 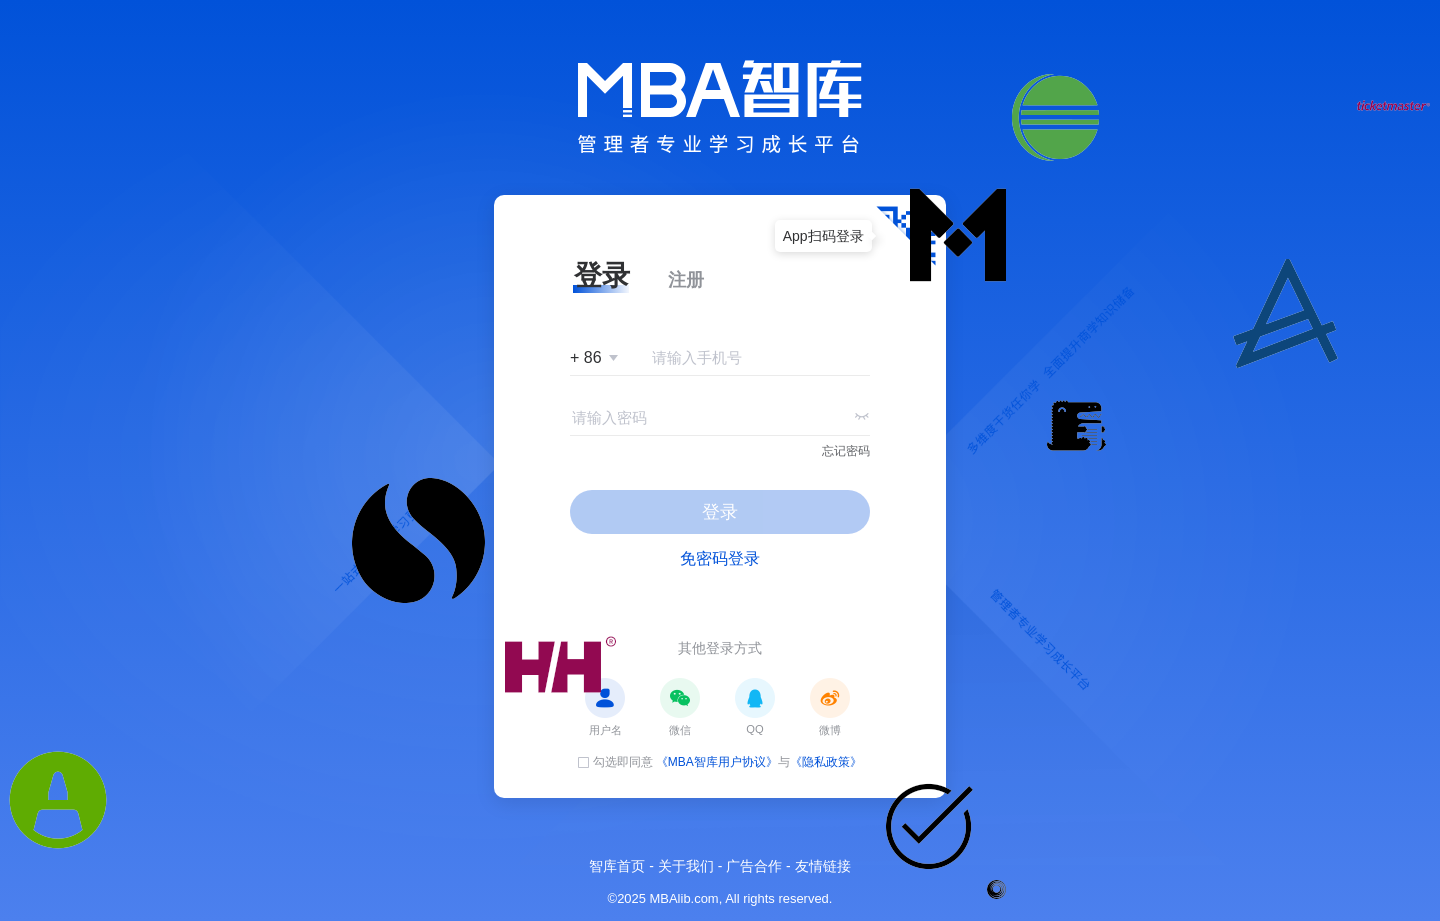 I want to click on cachet status page logo, so click(x=929, y=826).